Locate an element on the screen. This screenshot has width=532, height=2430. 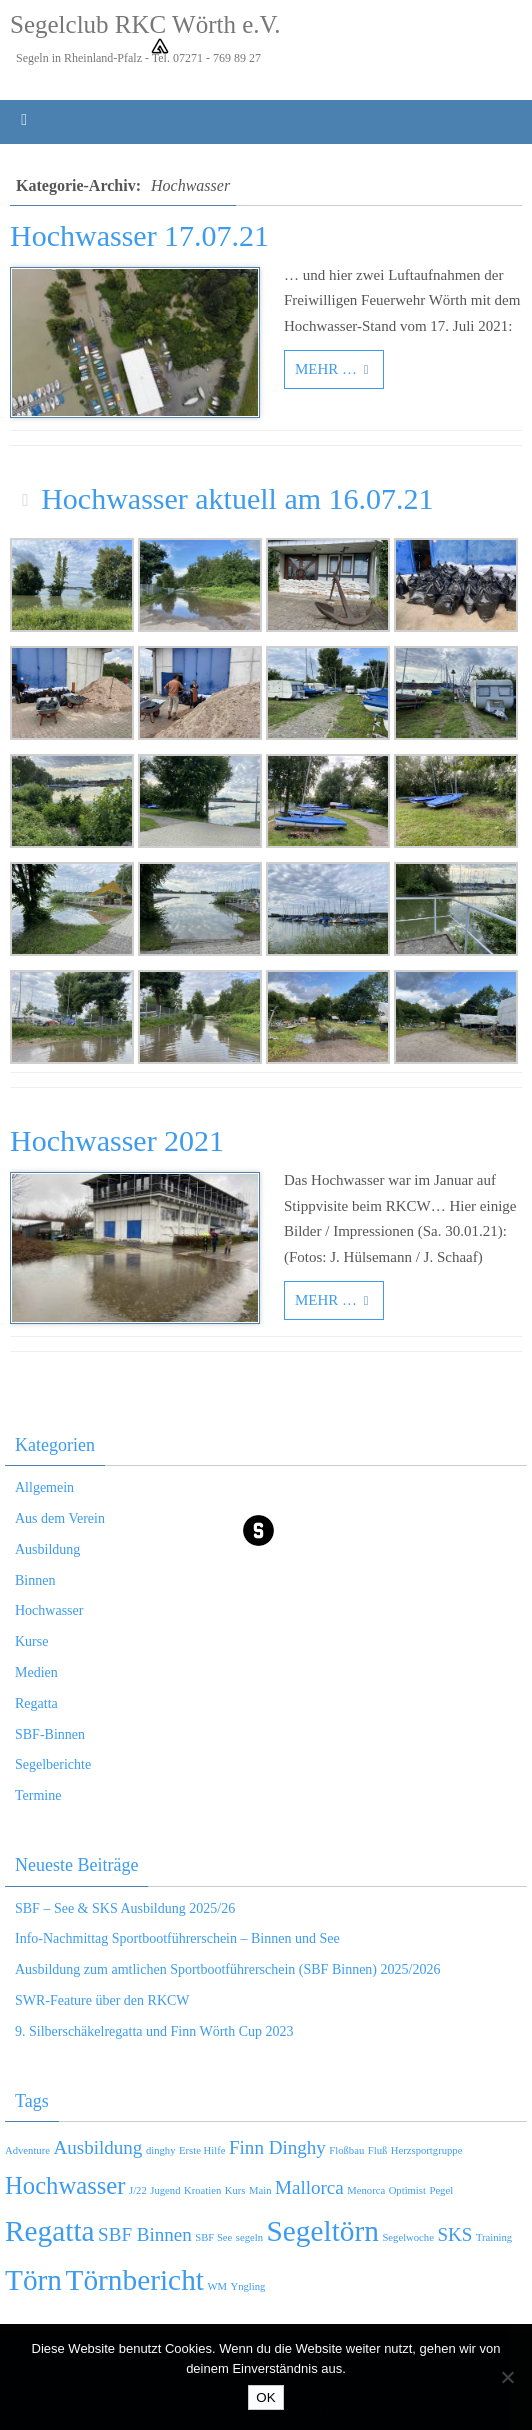
indicates a "small" size option is located at coordinates (258, 1530).